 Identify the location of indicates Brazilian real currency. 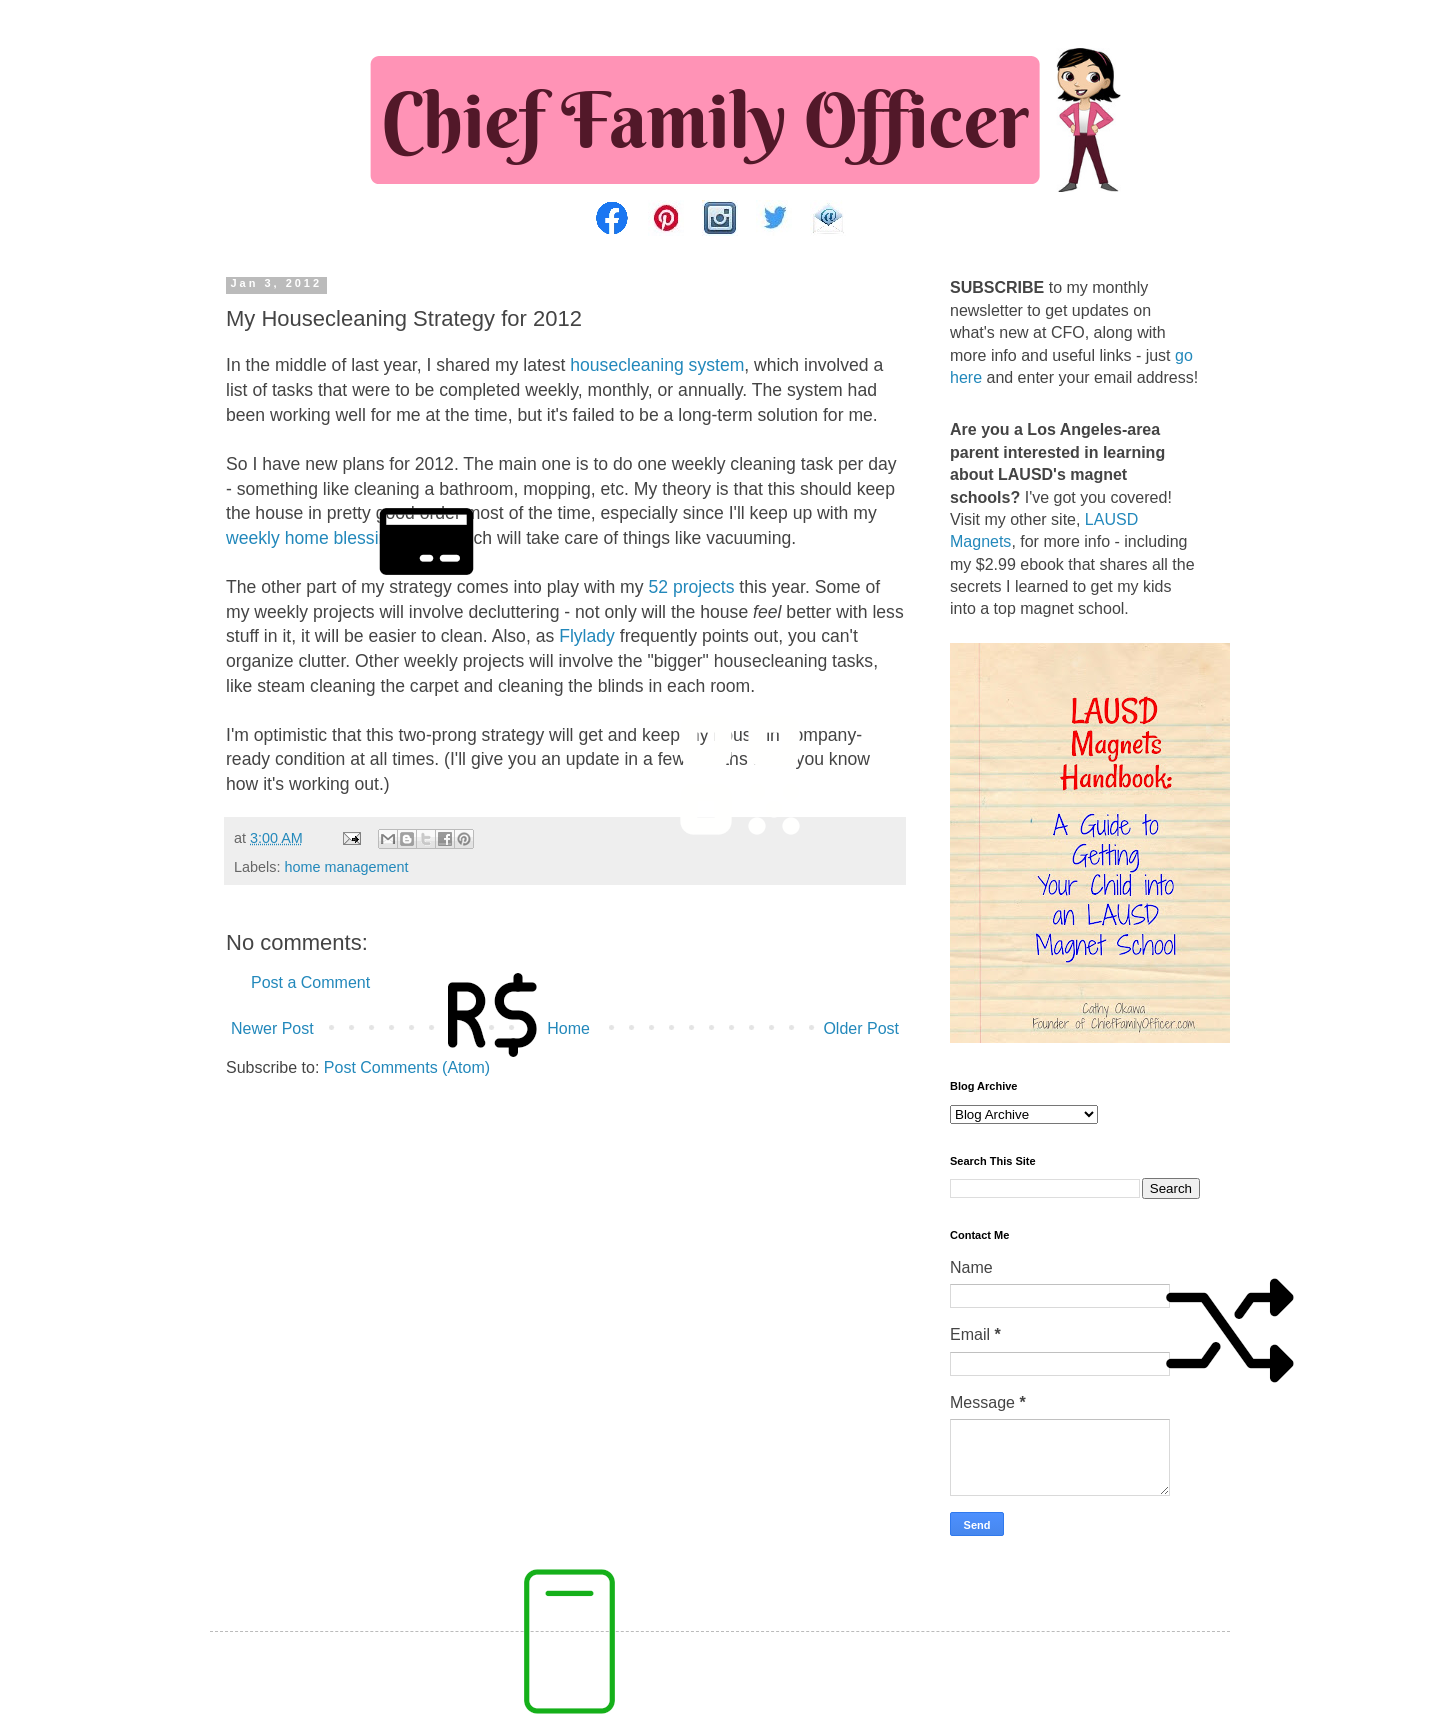
(490, 1015).